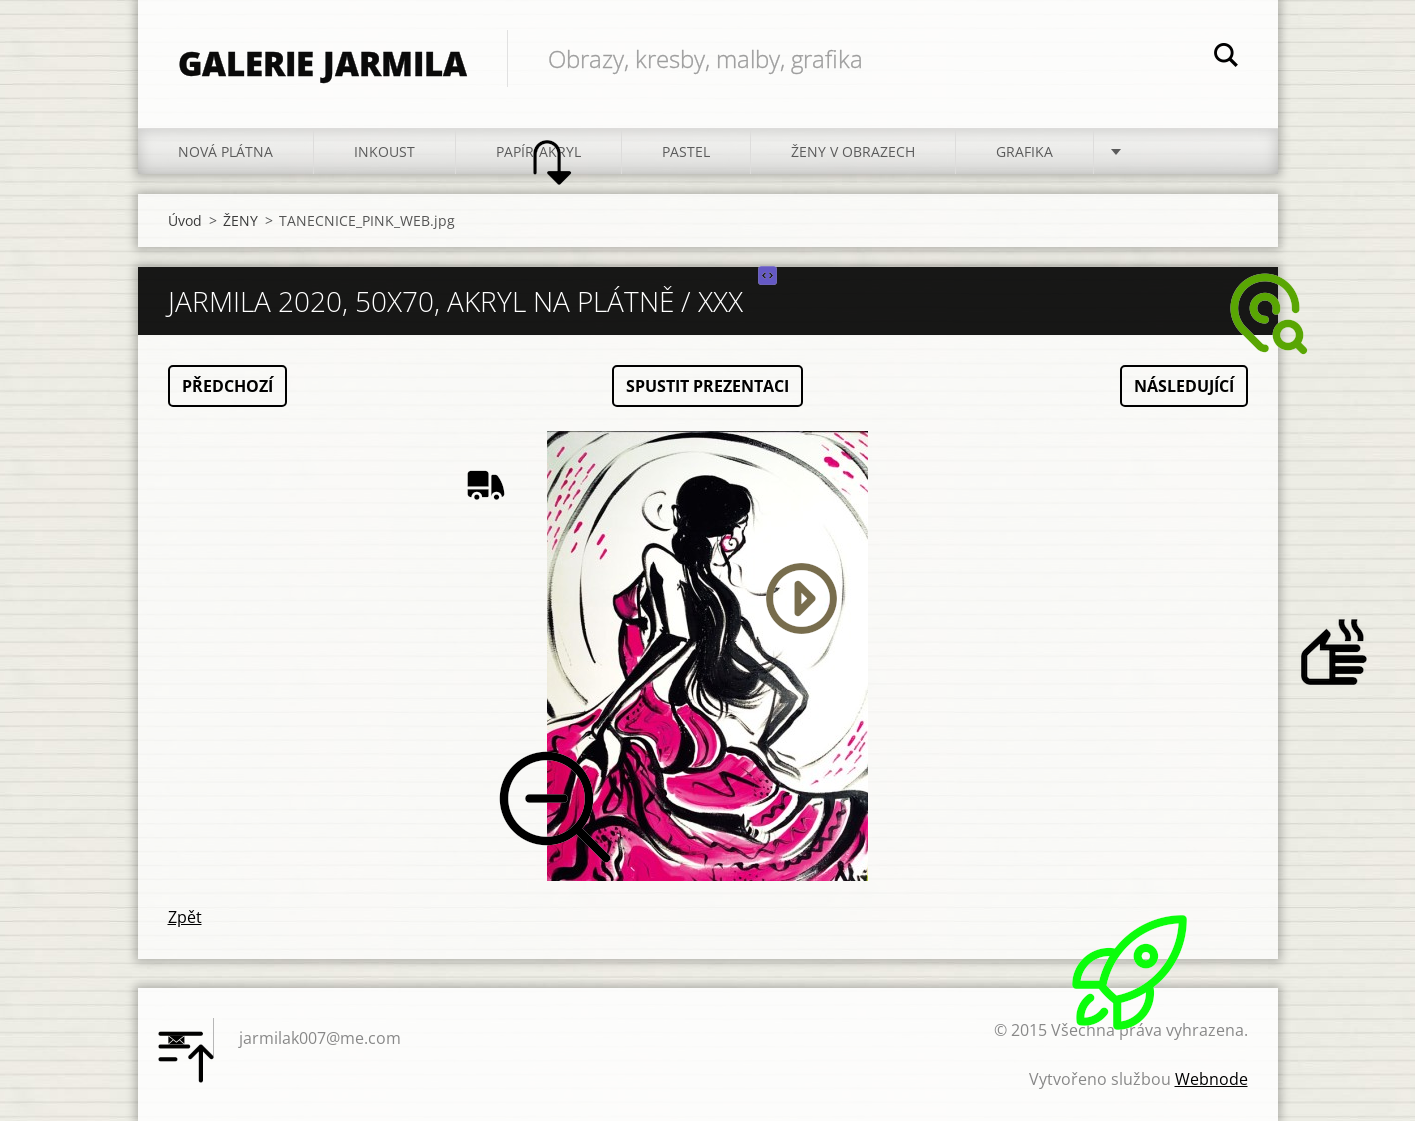  Describe the element at coordinates (1265, 312) in the screenshot. I see `search for a location on the map` at that location.